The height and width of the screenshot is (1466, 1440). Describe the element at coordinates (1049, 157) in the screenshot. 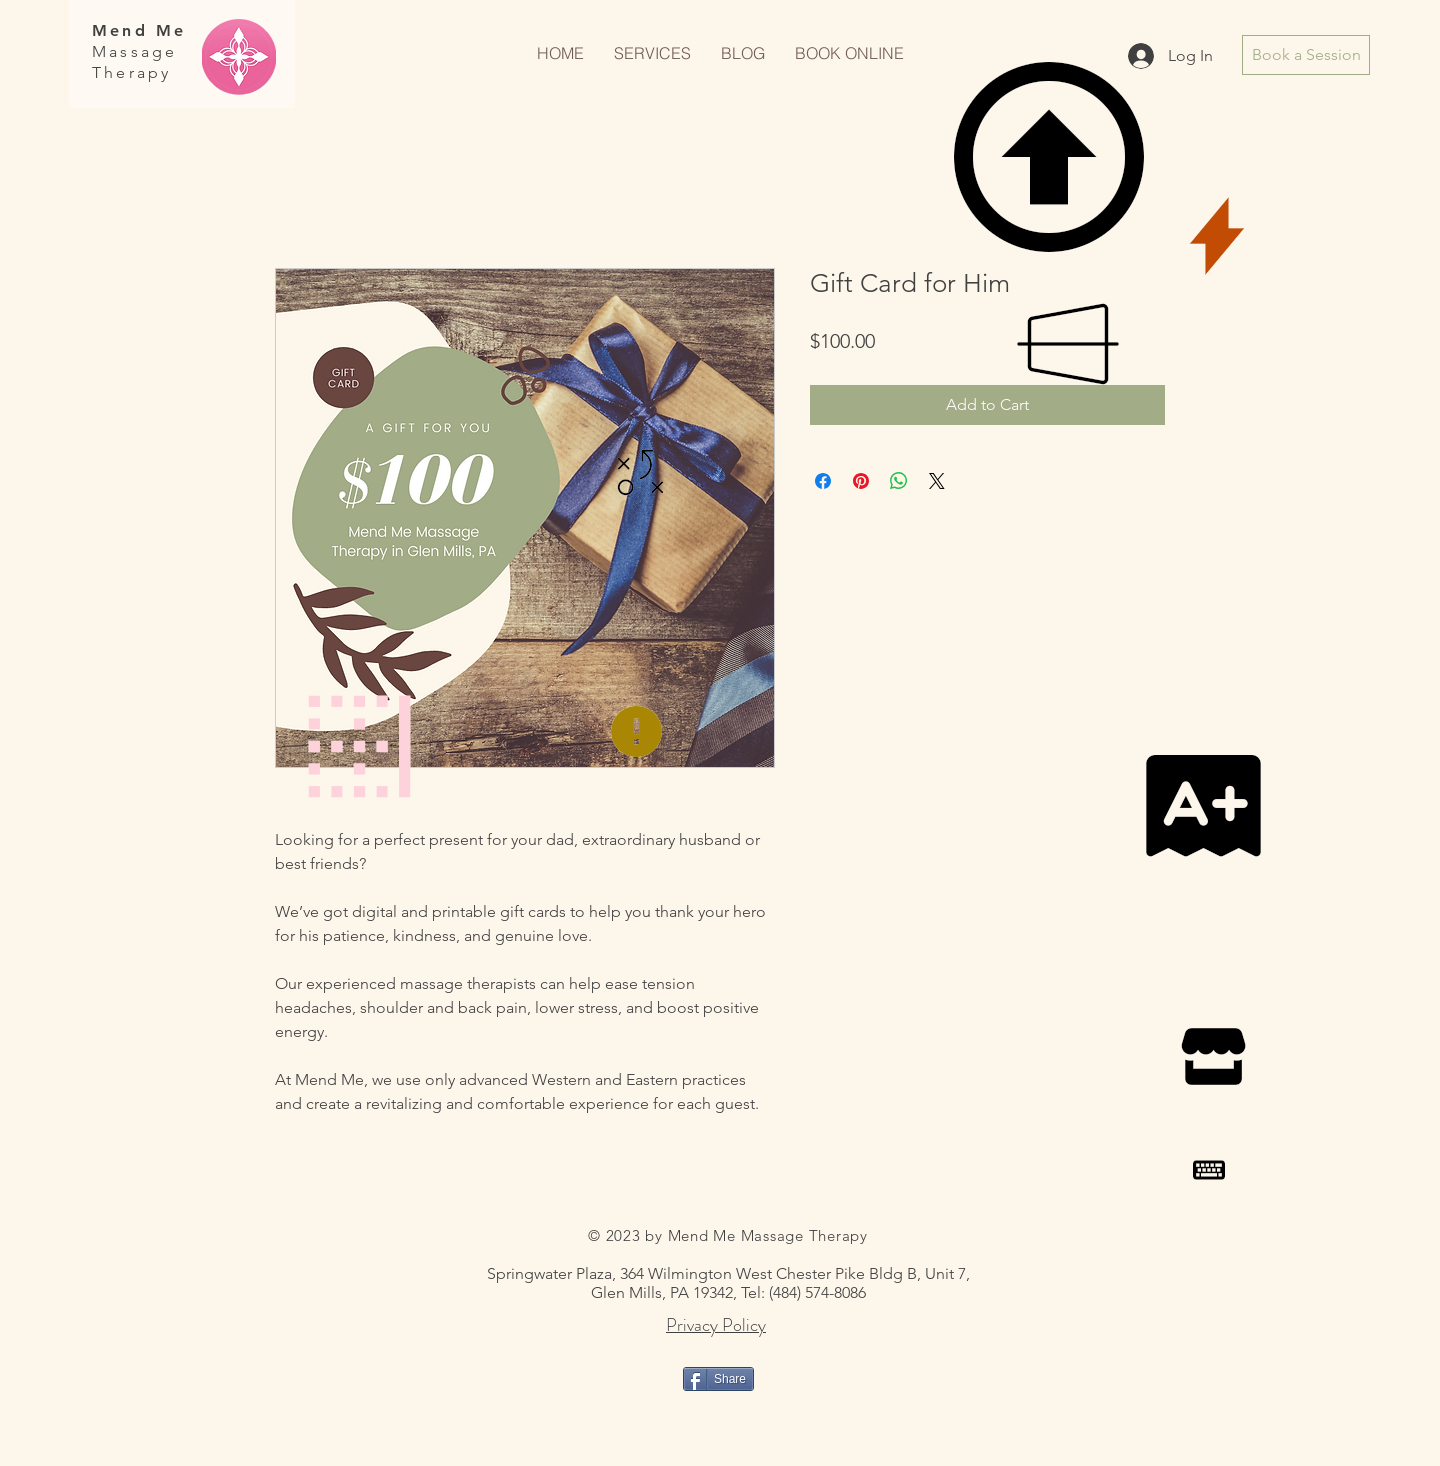

I see `scroll to top of page` at that location.